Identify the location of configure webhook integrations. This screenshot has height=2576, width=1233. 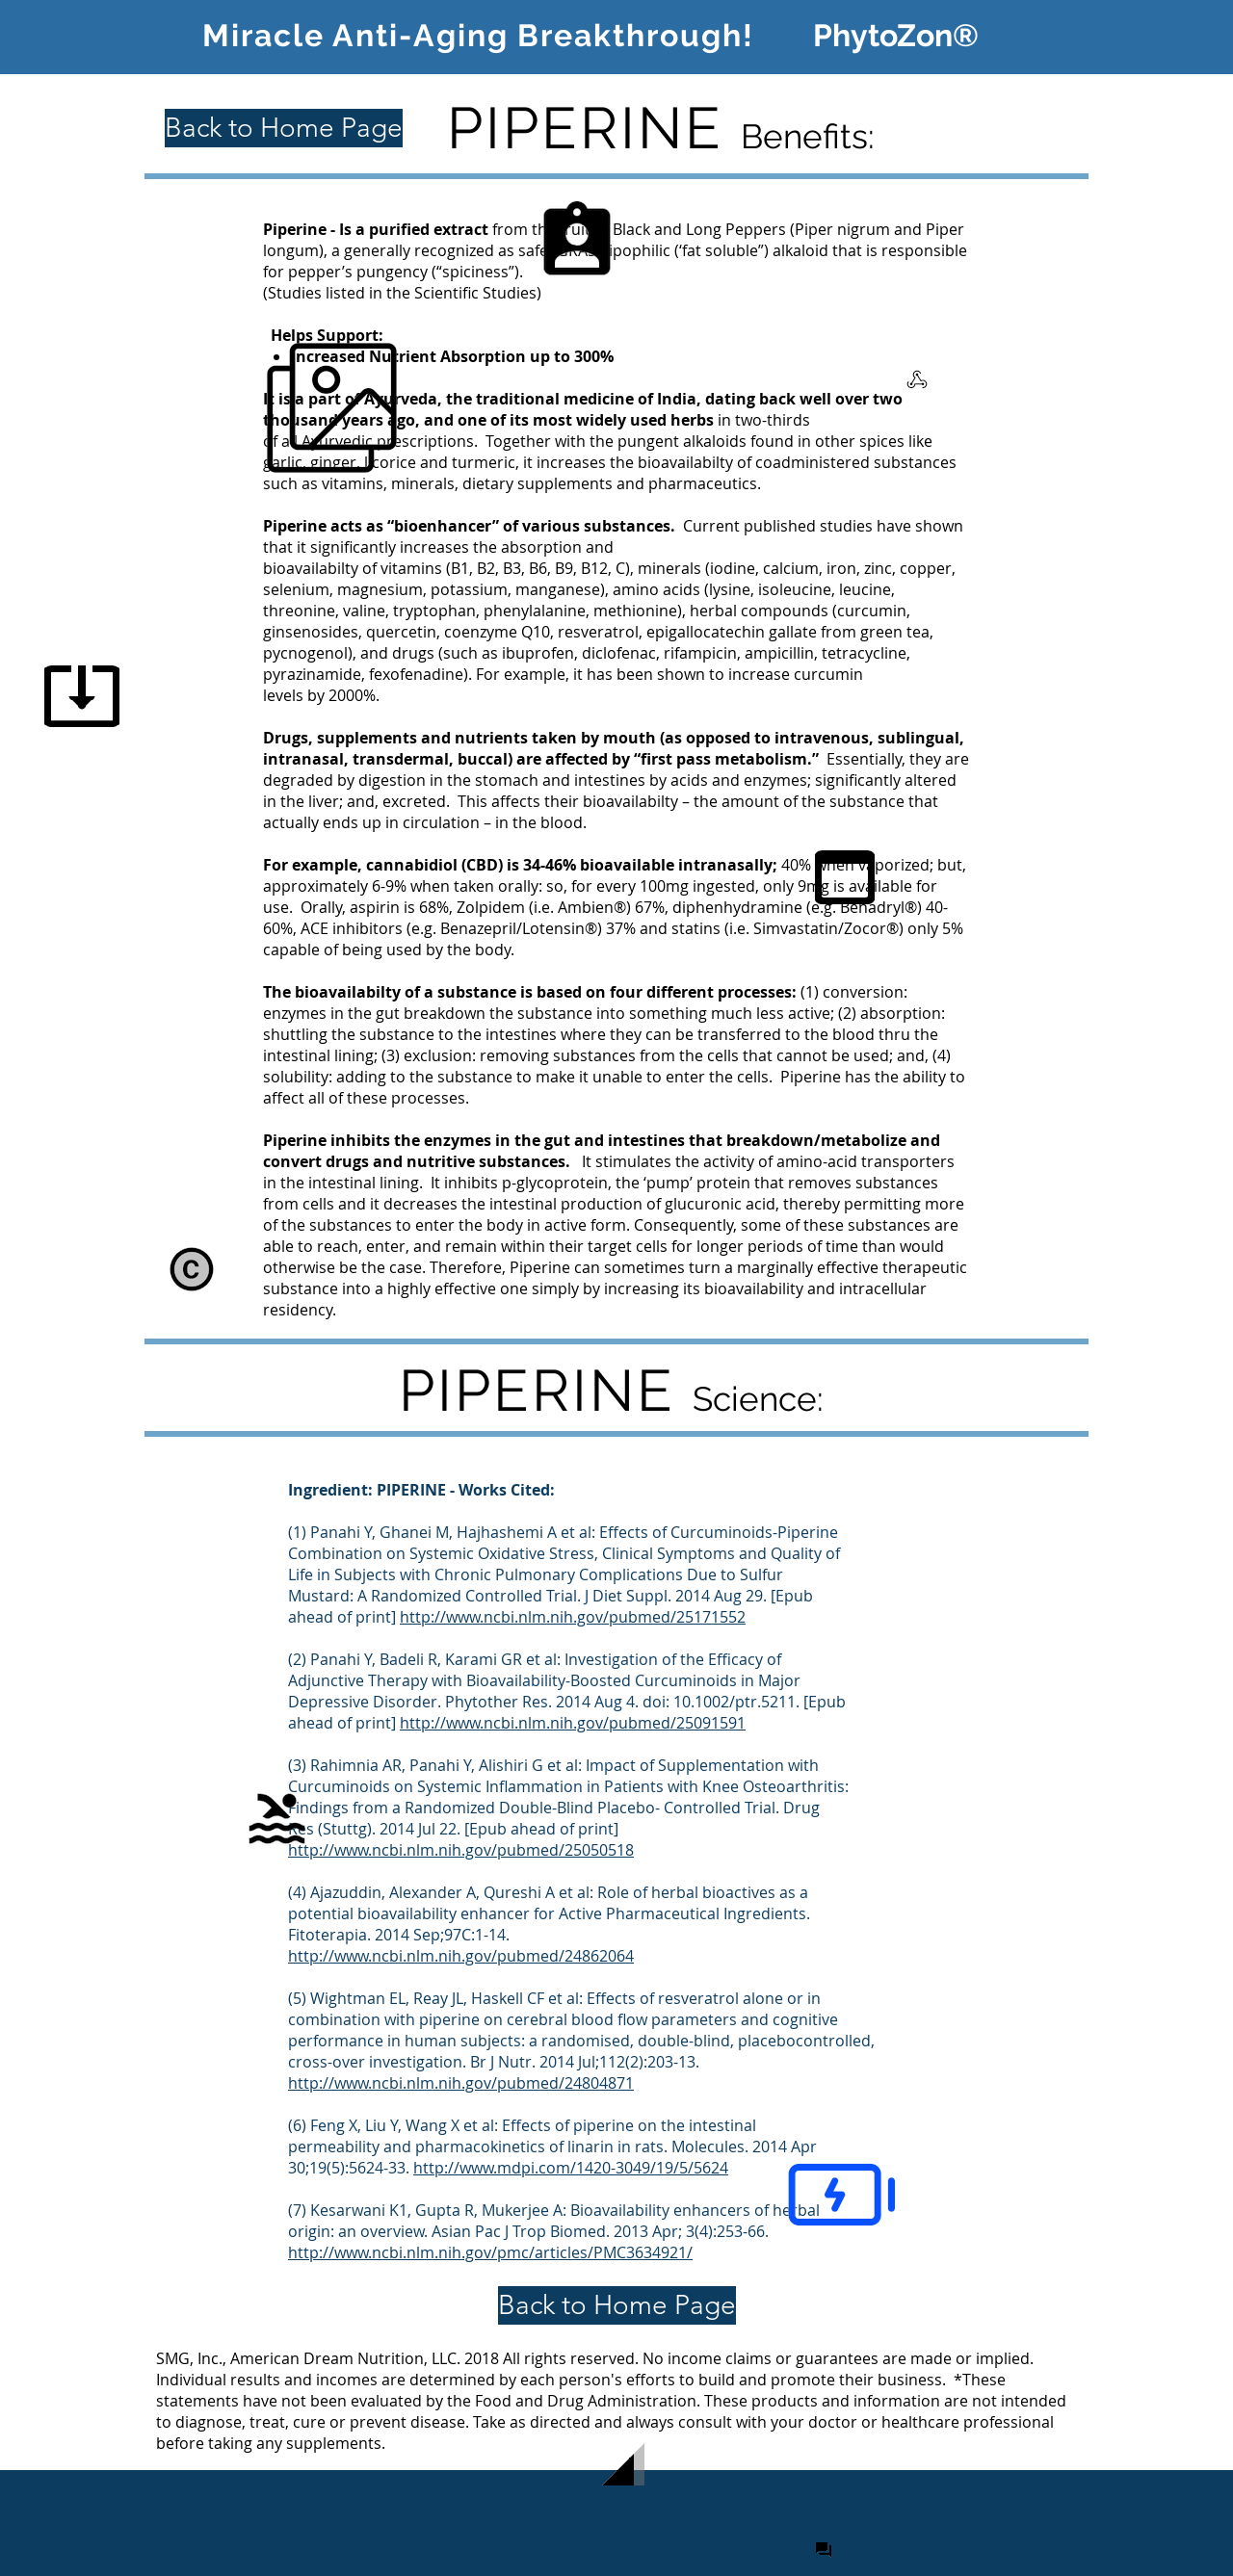
(917, 380).